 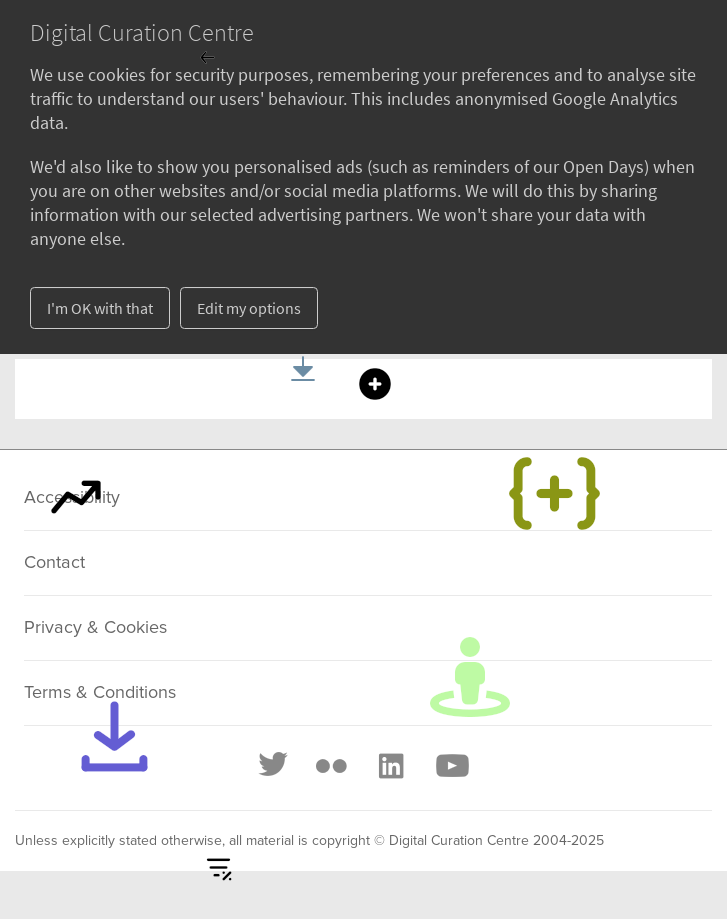 I want to click on view trending or popular content, so click(x=76, y=497).